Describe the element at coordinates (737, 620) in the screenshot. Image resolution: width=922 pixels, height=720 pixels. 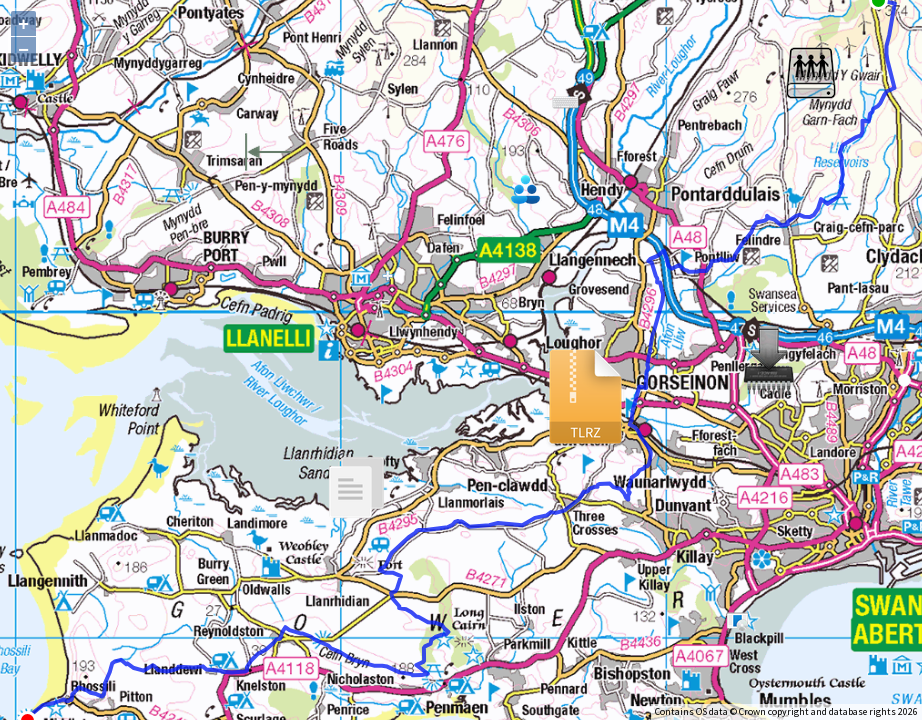
I see `open program installation disc` at that location.